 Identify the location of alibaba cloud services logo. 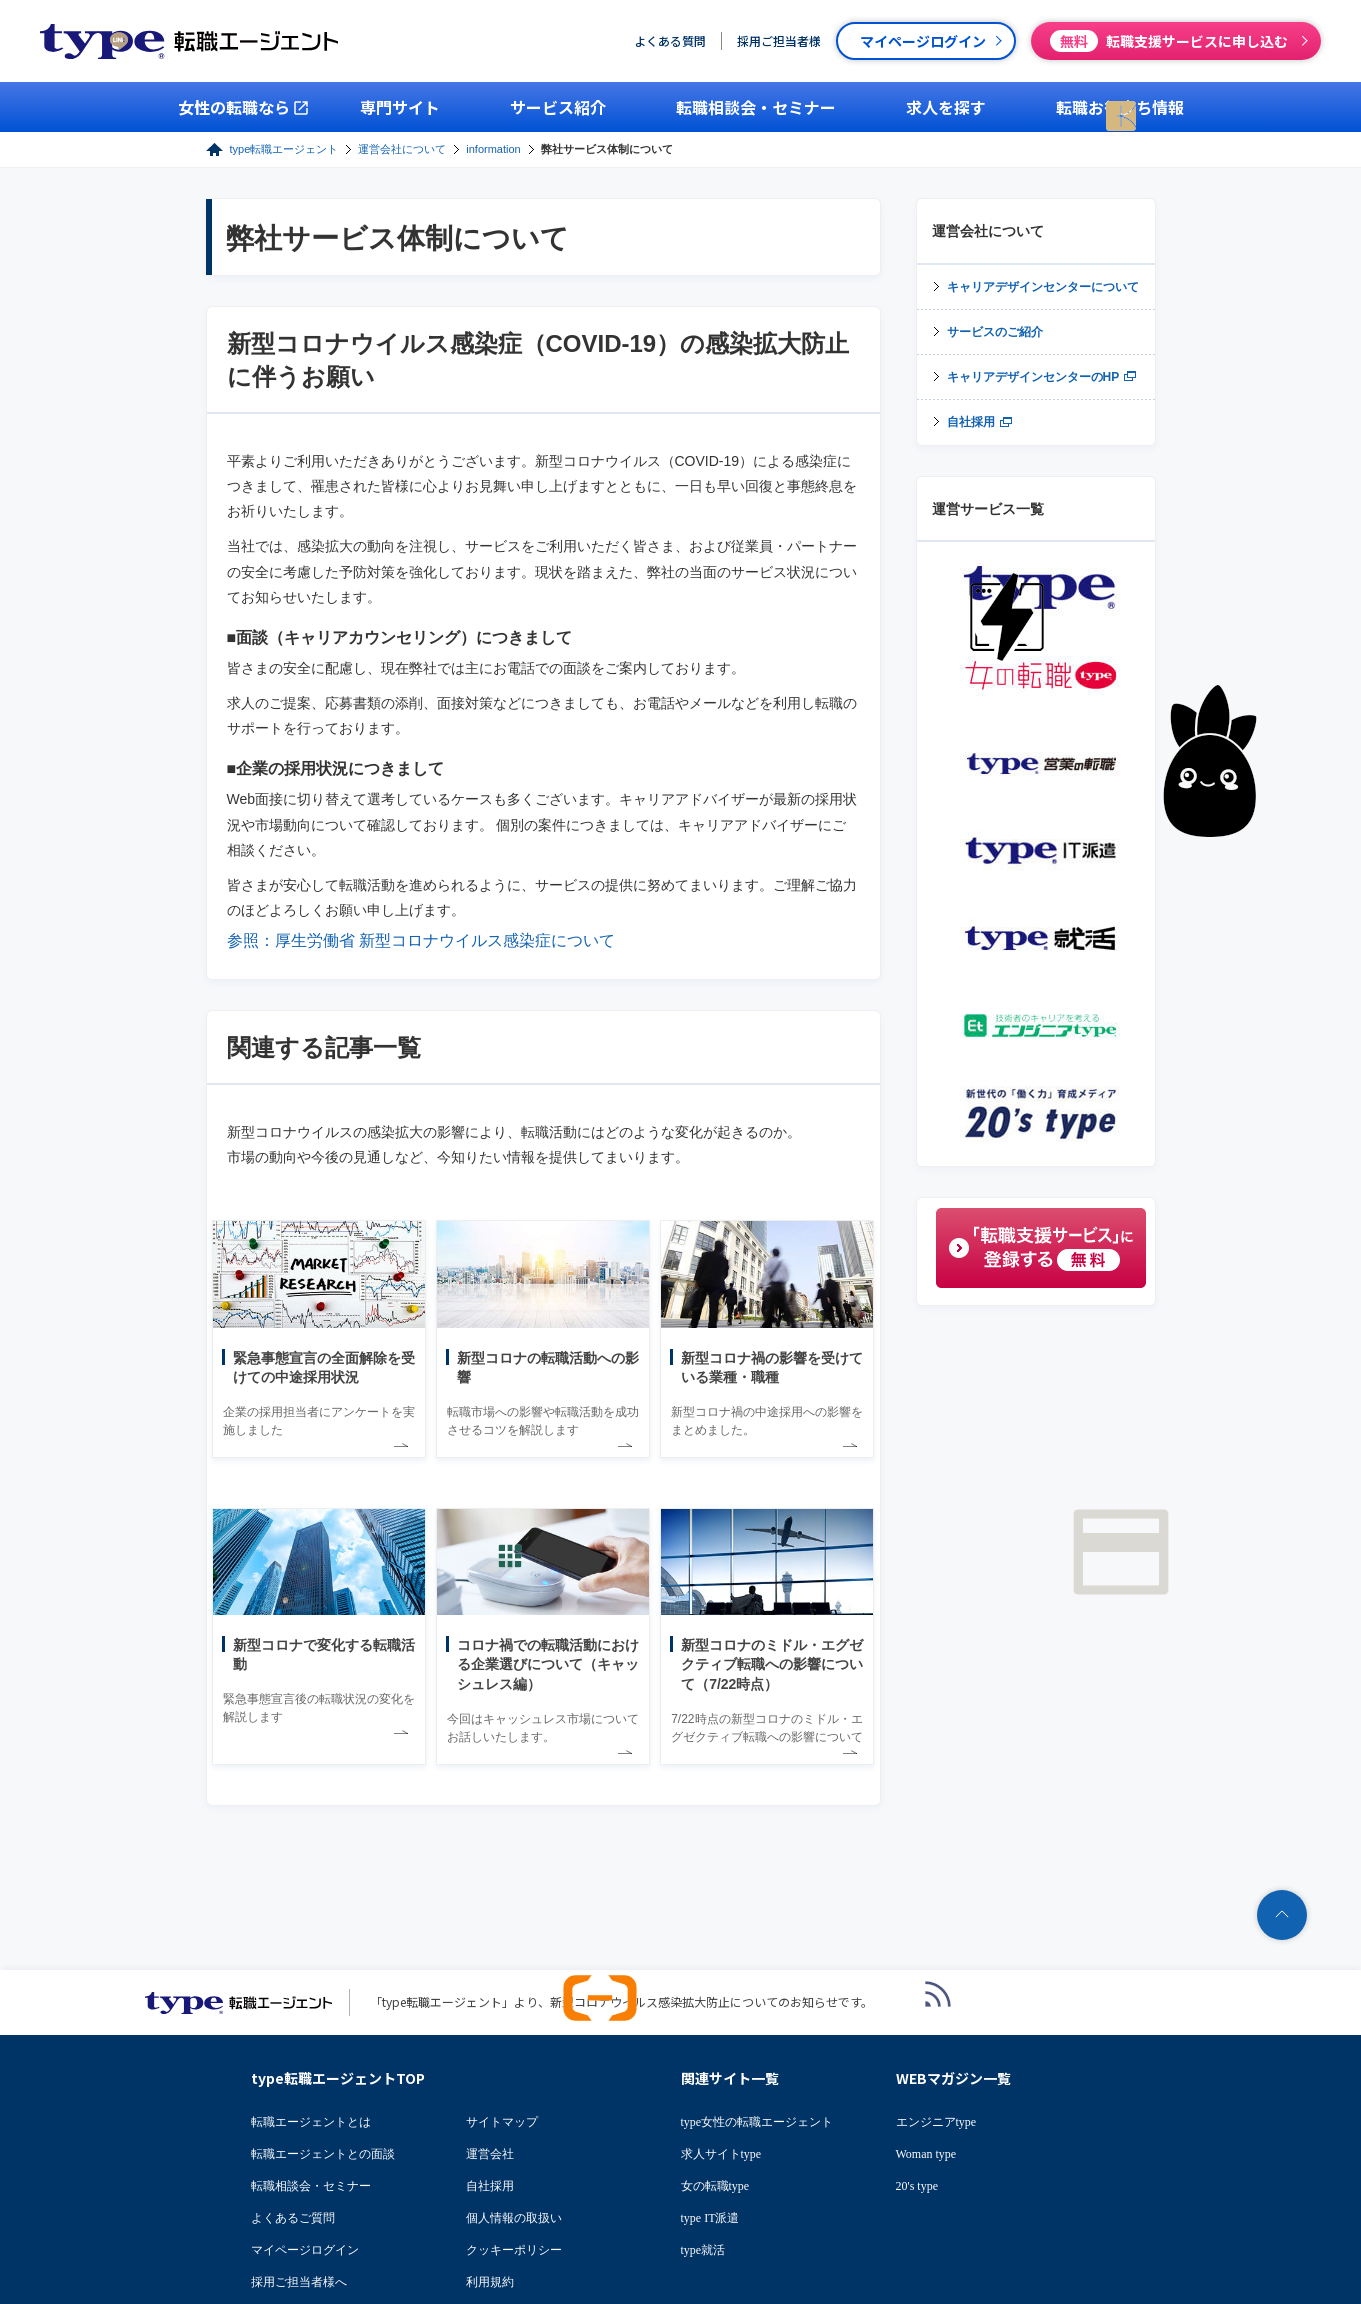
(600, 1998).